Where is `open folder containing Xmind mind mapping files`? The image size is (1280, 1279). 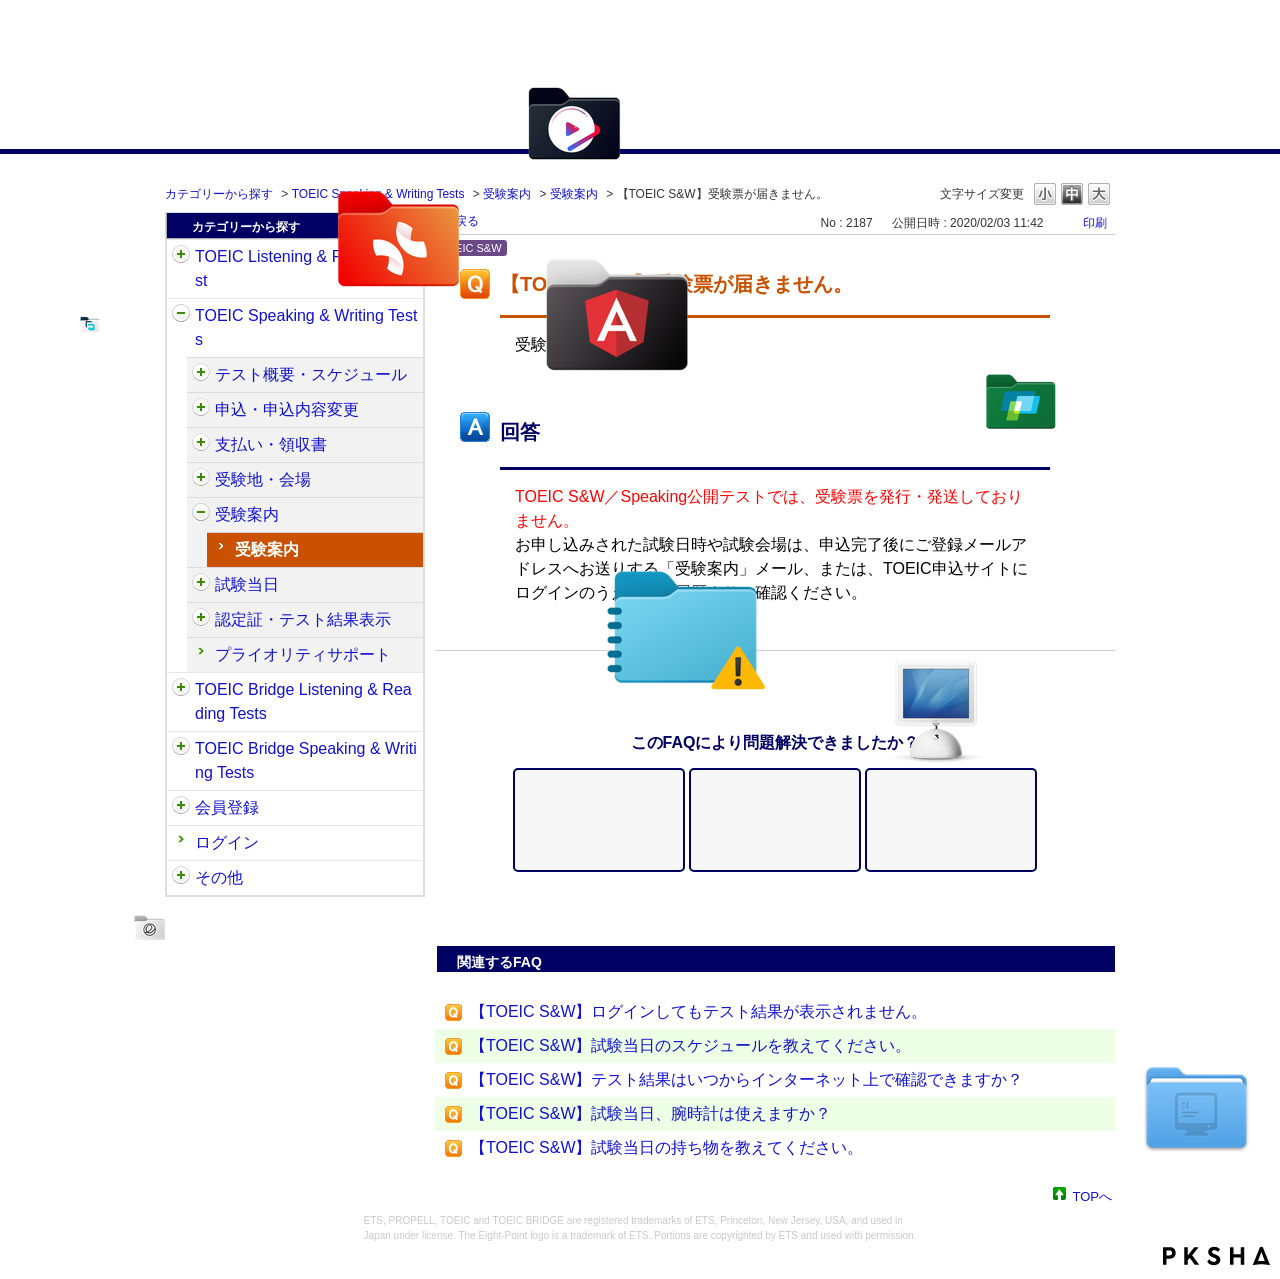
open folder containing Xmind mind mapping files is located at coordinates (398, 242).